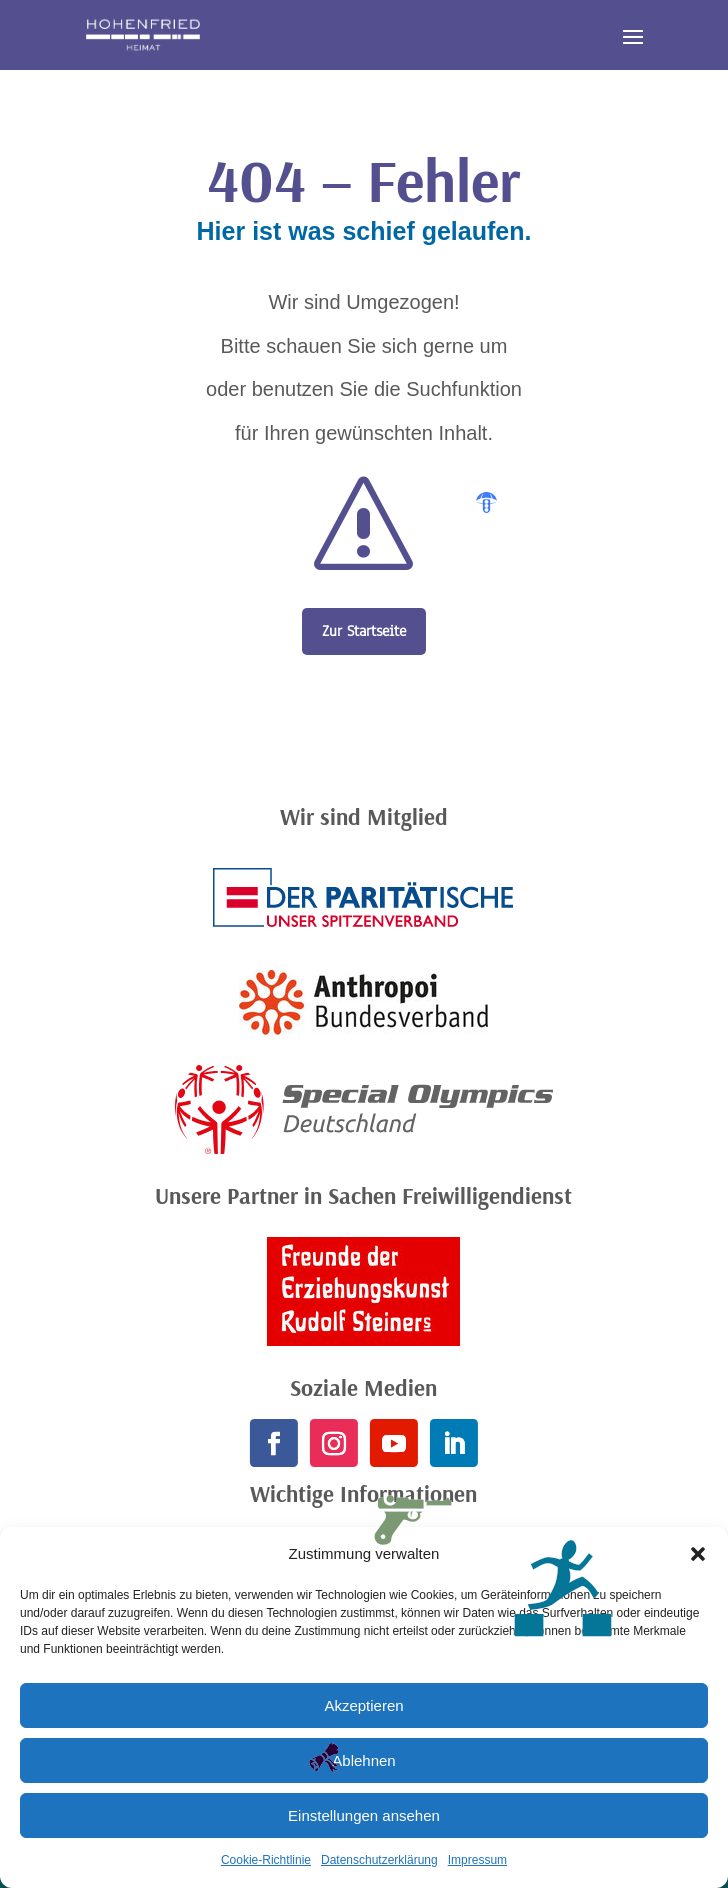  I want to click on jump across platforms or obstacles, so click(563, 1588).